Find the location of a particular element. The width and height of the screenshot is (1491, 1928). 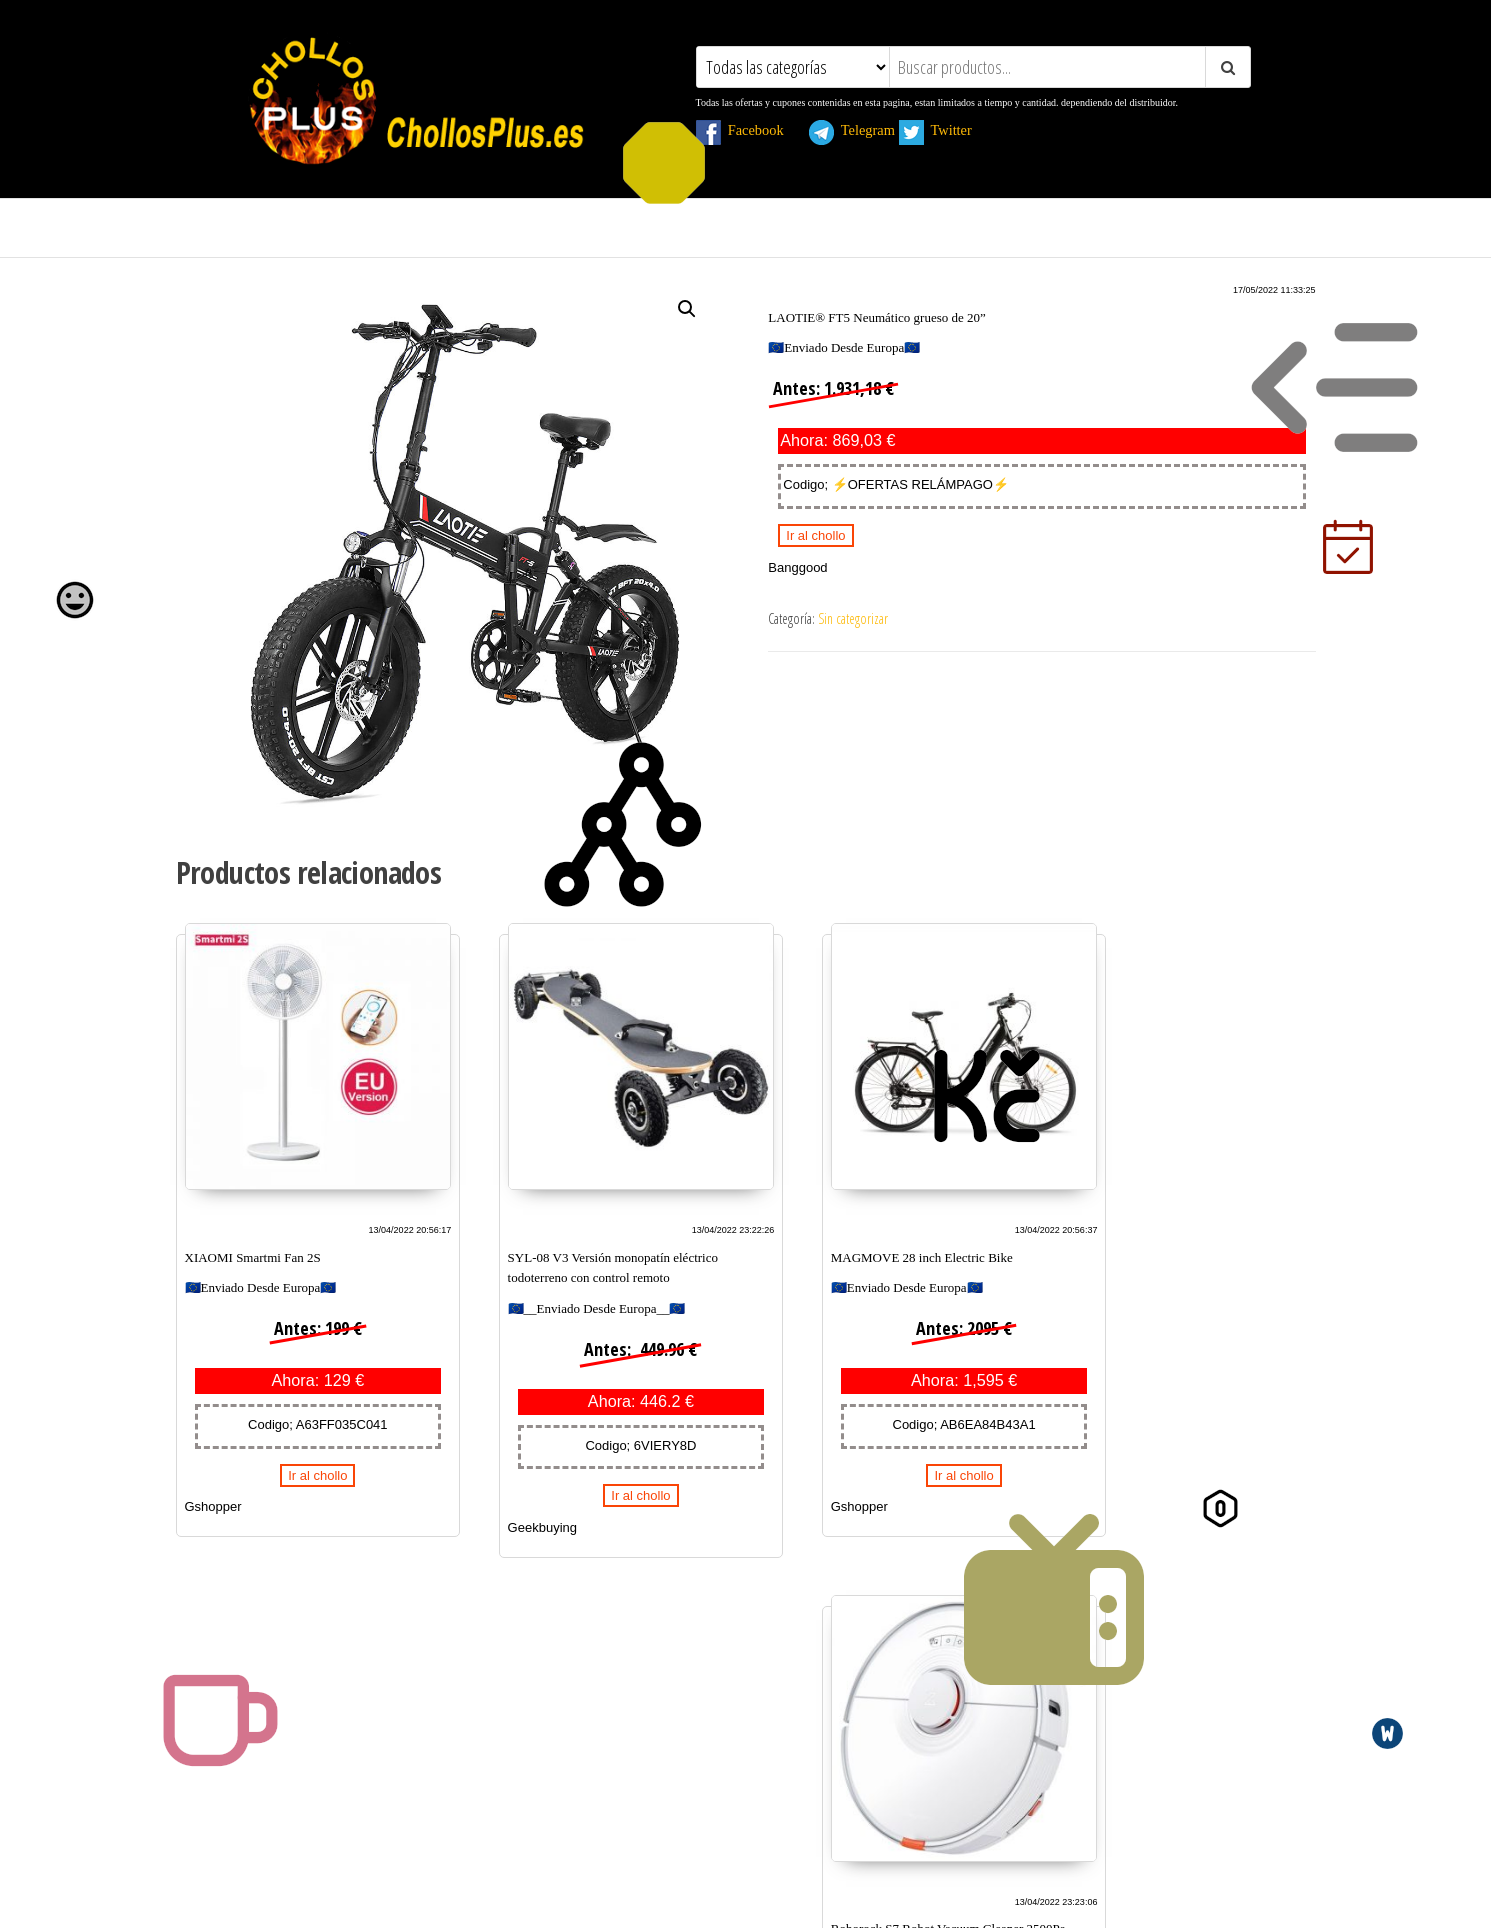

indicates a stop or blocking action is located at coordinates (664, 163).